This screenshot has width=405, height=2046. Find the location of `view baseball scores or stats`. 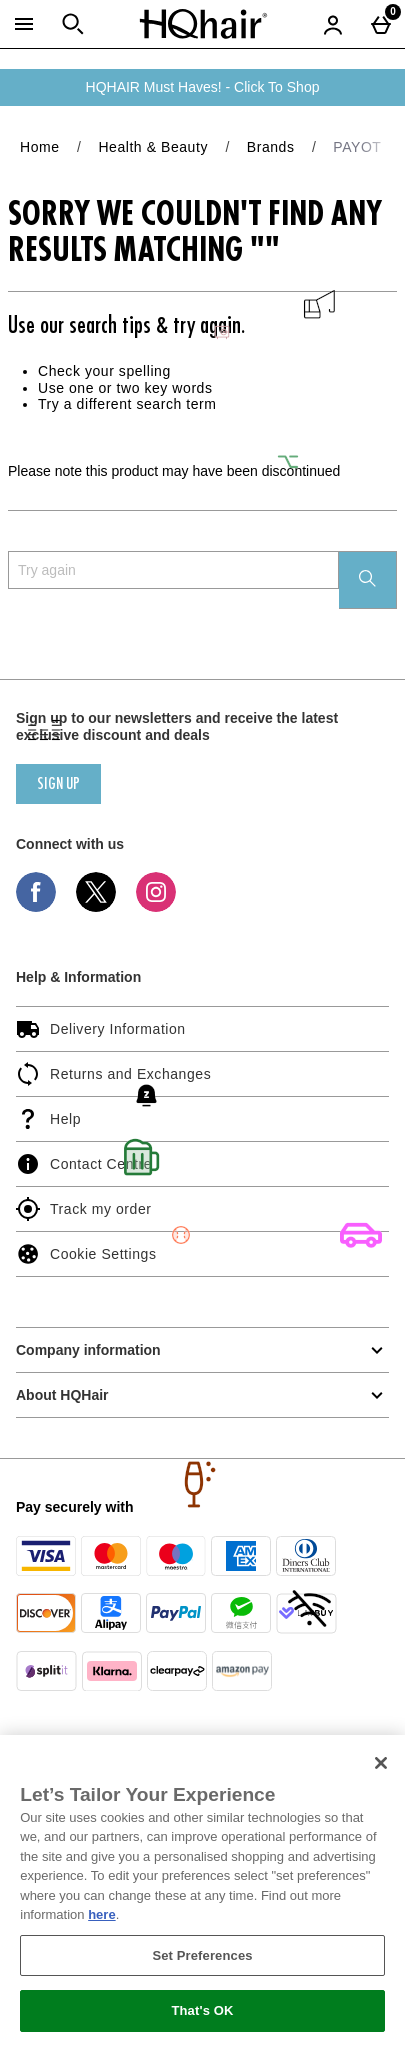

view baseball scores or stats is located at coordinates (181, 1235).